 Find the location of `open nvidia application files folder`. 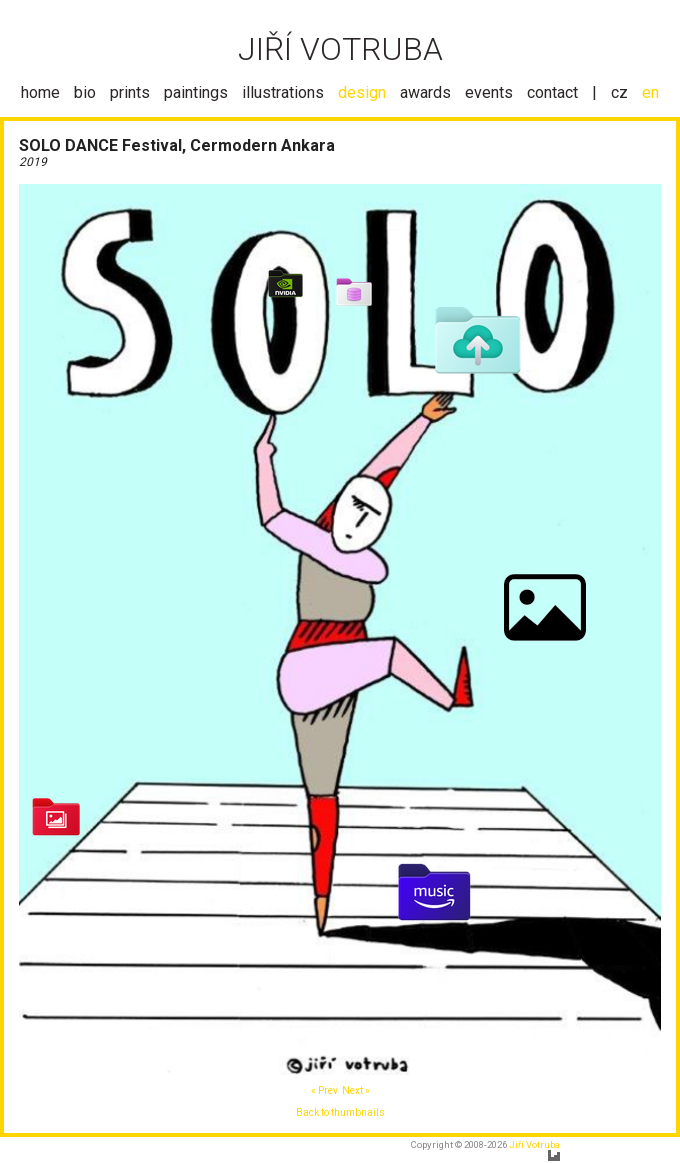

open nvidia application files folder is located at coordinates (285, 284).